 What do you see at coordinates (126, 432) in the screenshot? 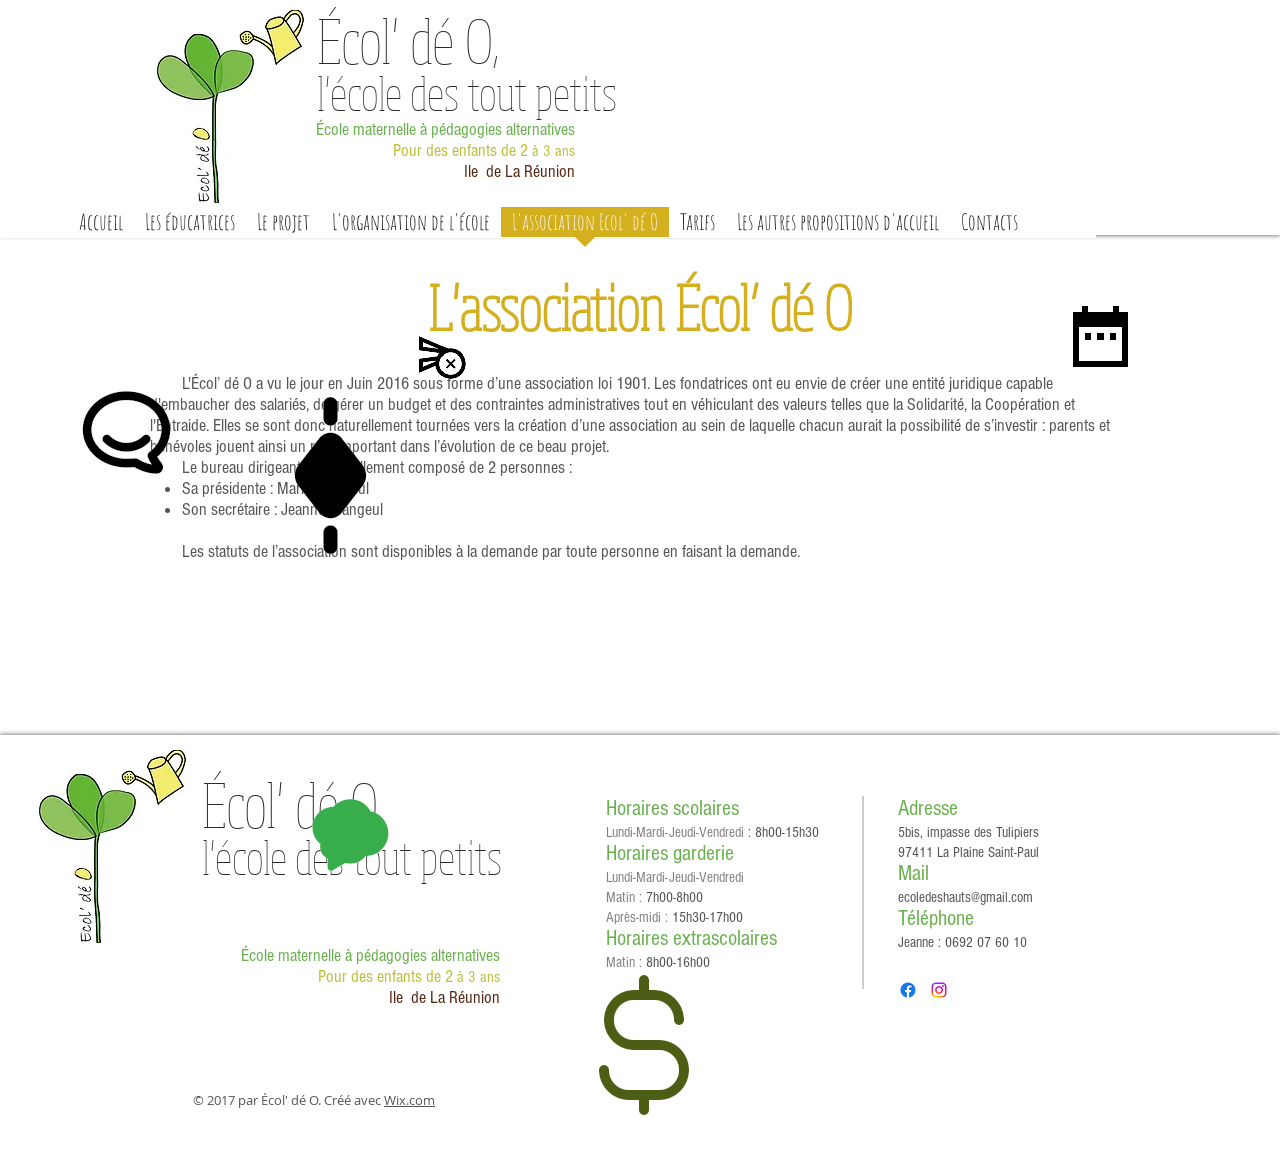
I see `open HipChat messaging app` at bounding box center [126, 432].